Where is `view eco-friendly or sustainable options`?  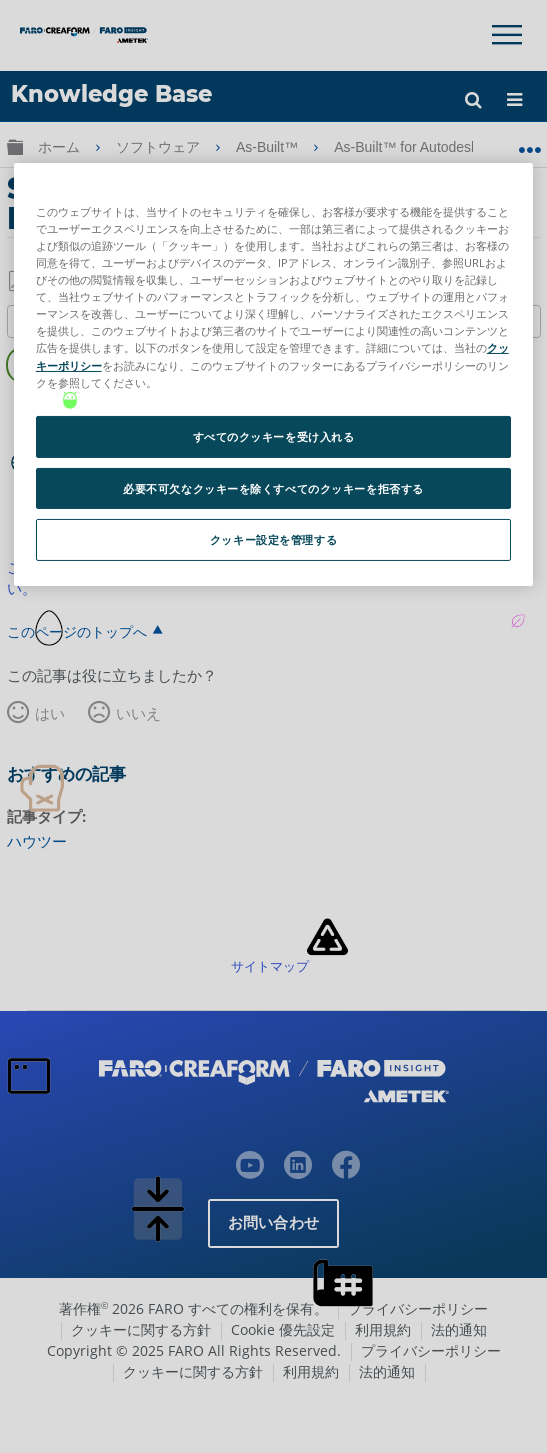 view eco-friendly or sustainable options is located at coordinates (518, 621).